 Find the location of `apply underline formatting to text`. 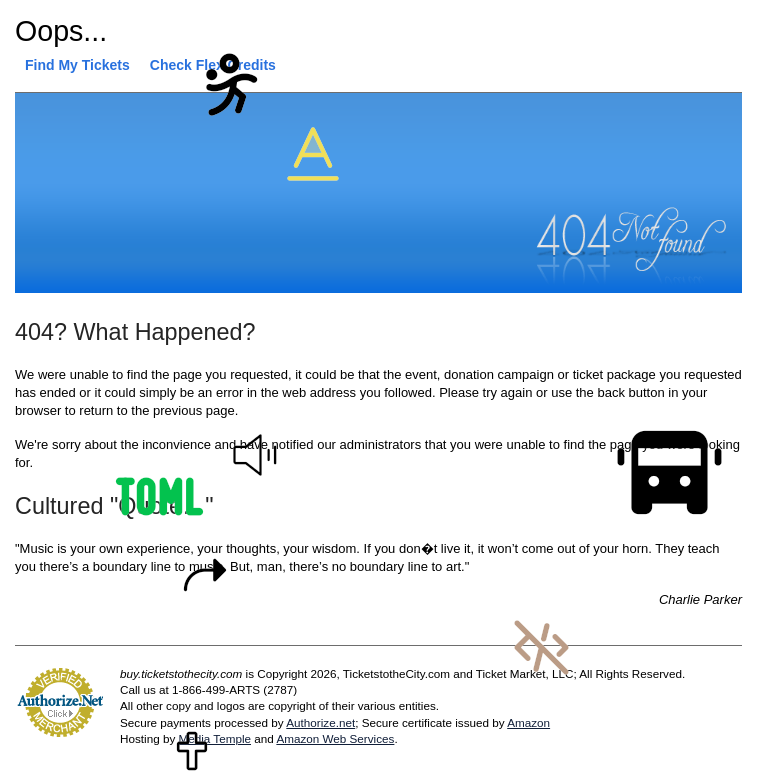

apply underline formatting to text is located at coordinates (313, 155).